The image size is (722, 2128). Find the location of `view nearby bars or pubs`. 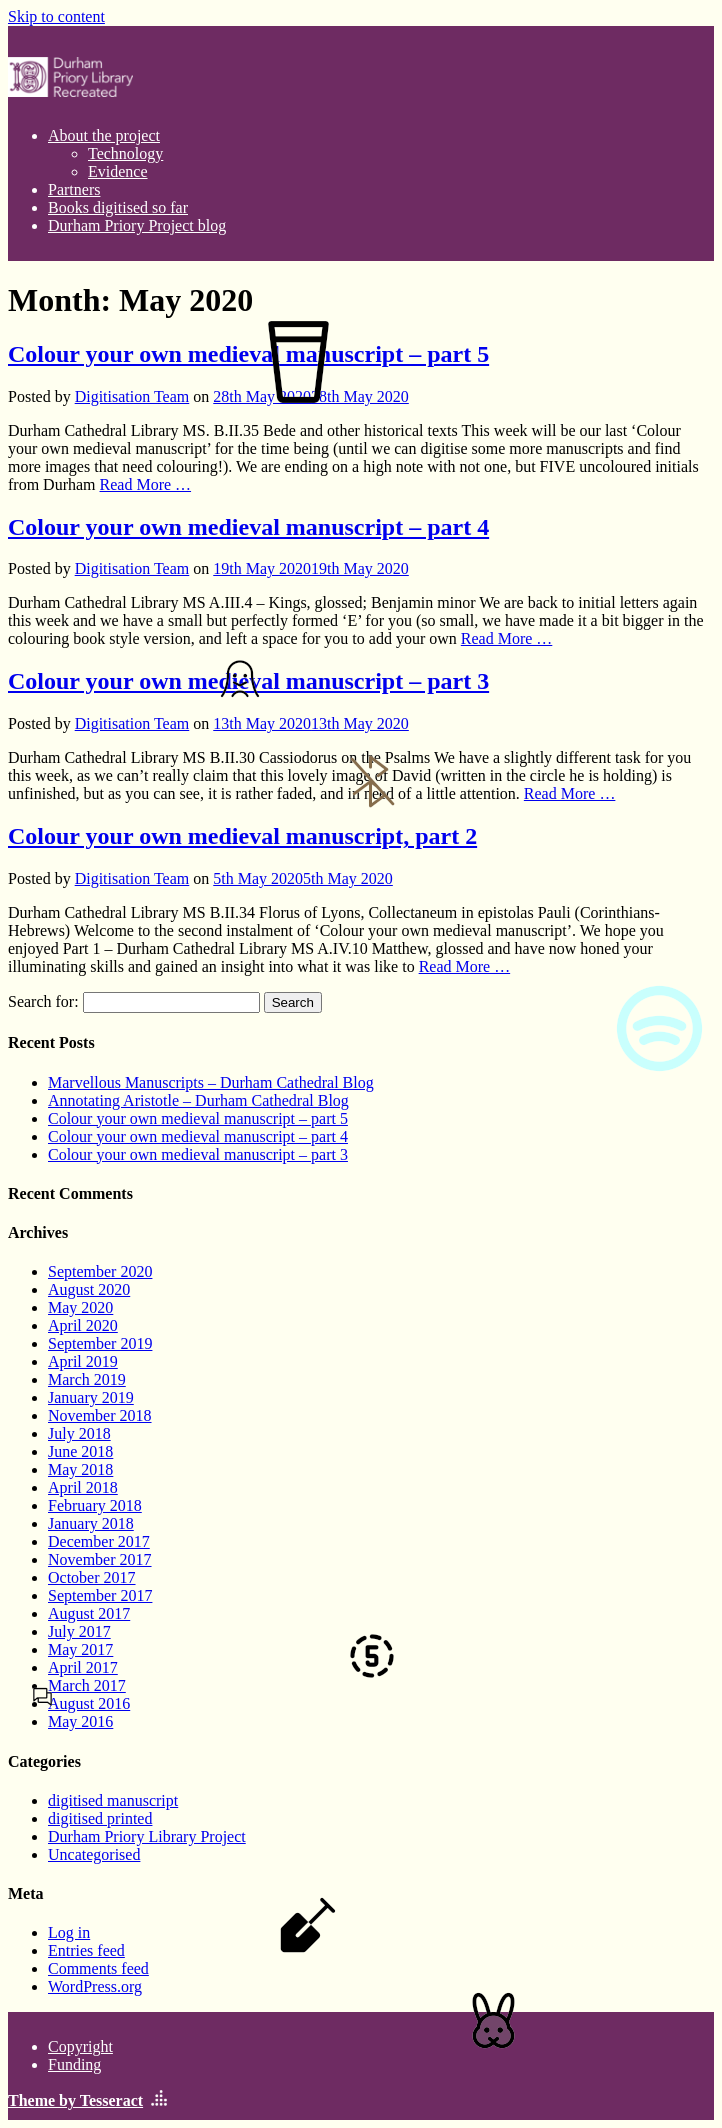

view nearby bars or pubs is located at coordinates (298, 360).